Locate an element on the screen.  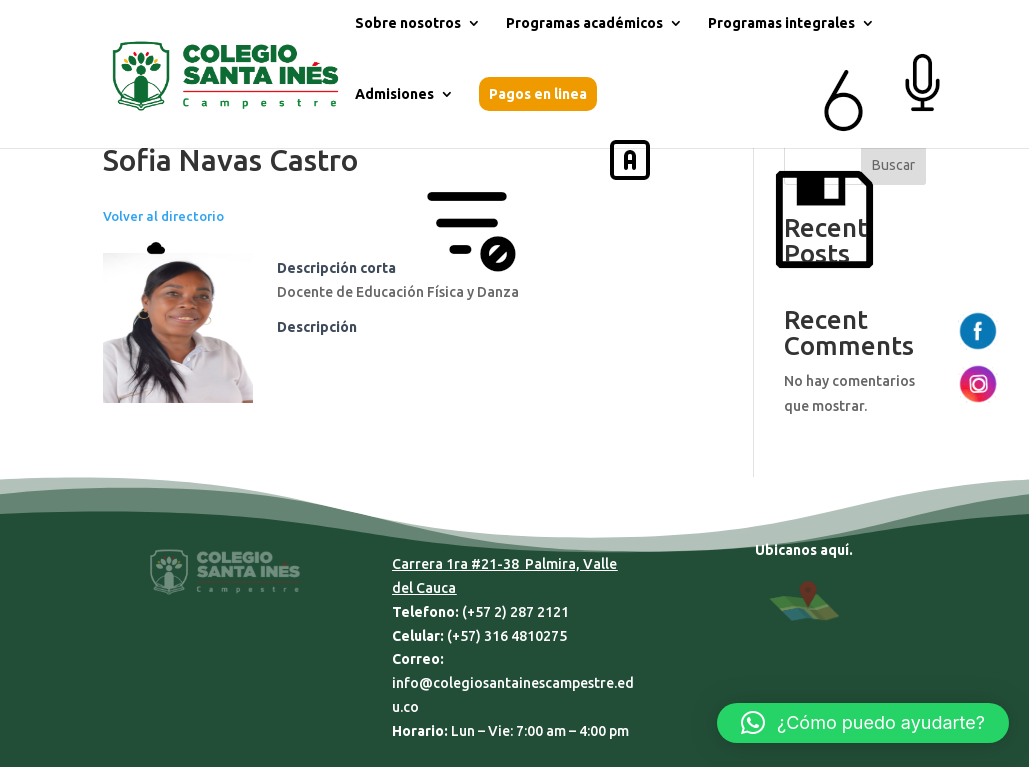
access cloud storage is located at coordinates (156, 248).